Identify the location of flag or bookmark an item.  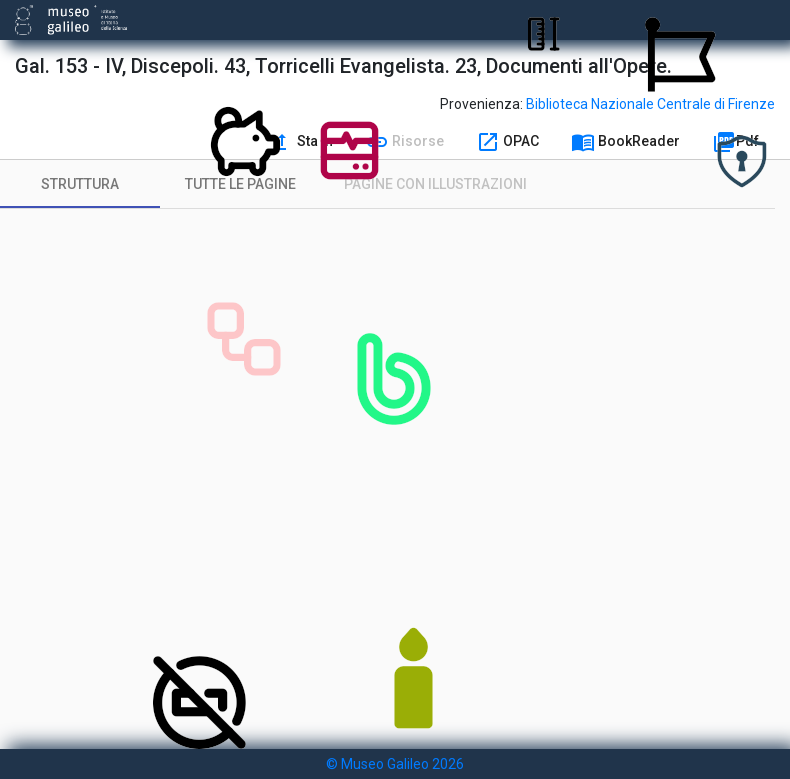
(680, 54).